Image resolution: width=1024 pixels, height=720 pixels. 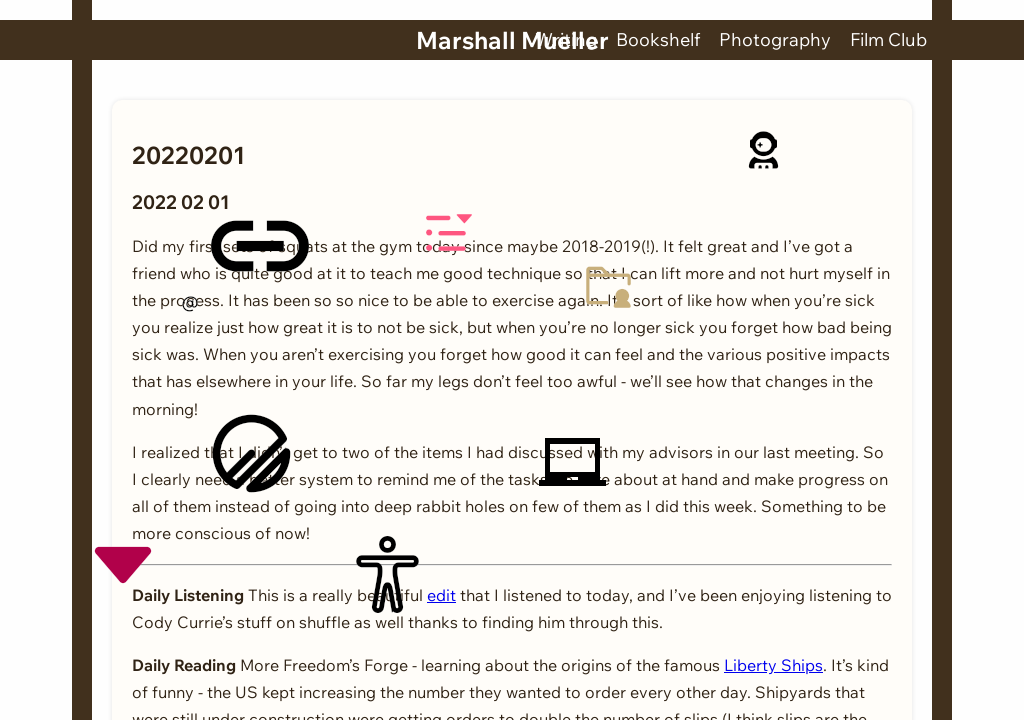 I want to click on access chromebook or laptop settings, so click(x=572, y=463).